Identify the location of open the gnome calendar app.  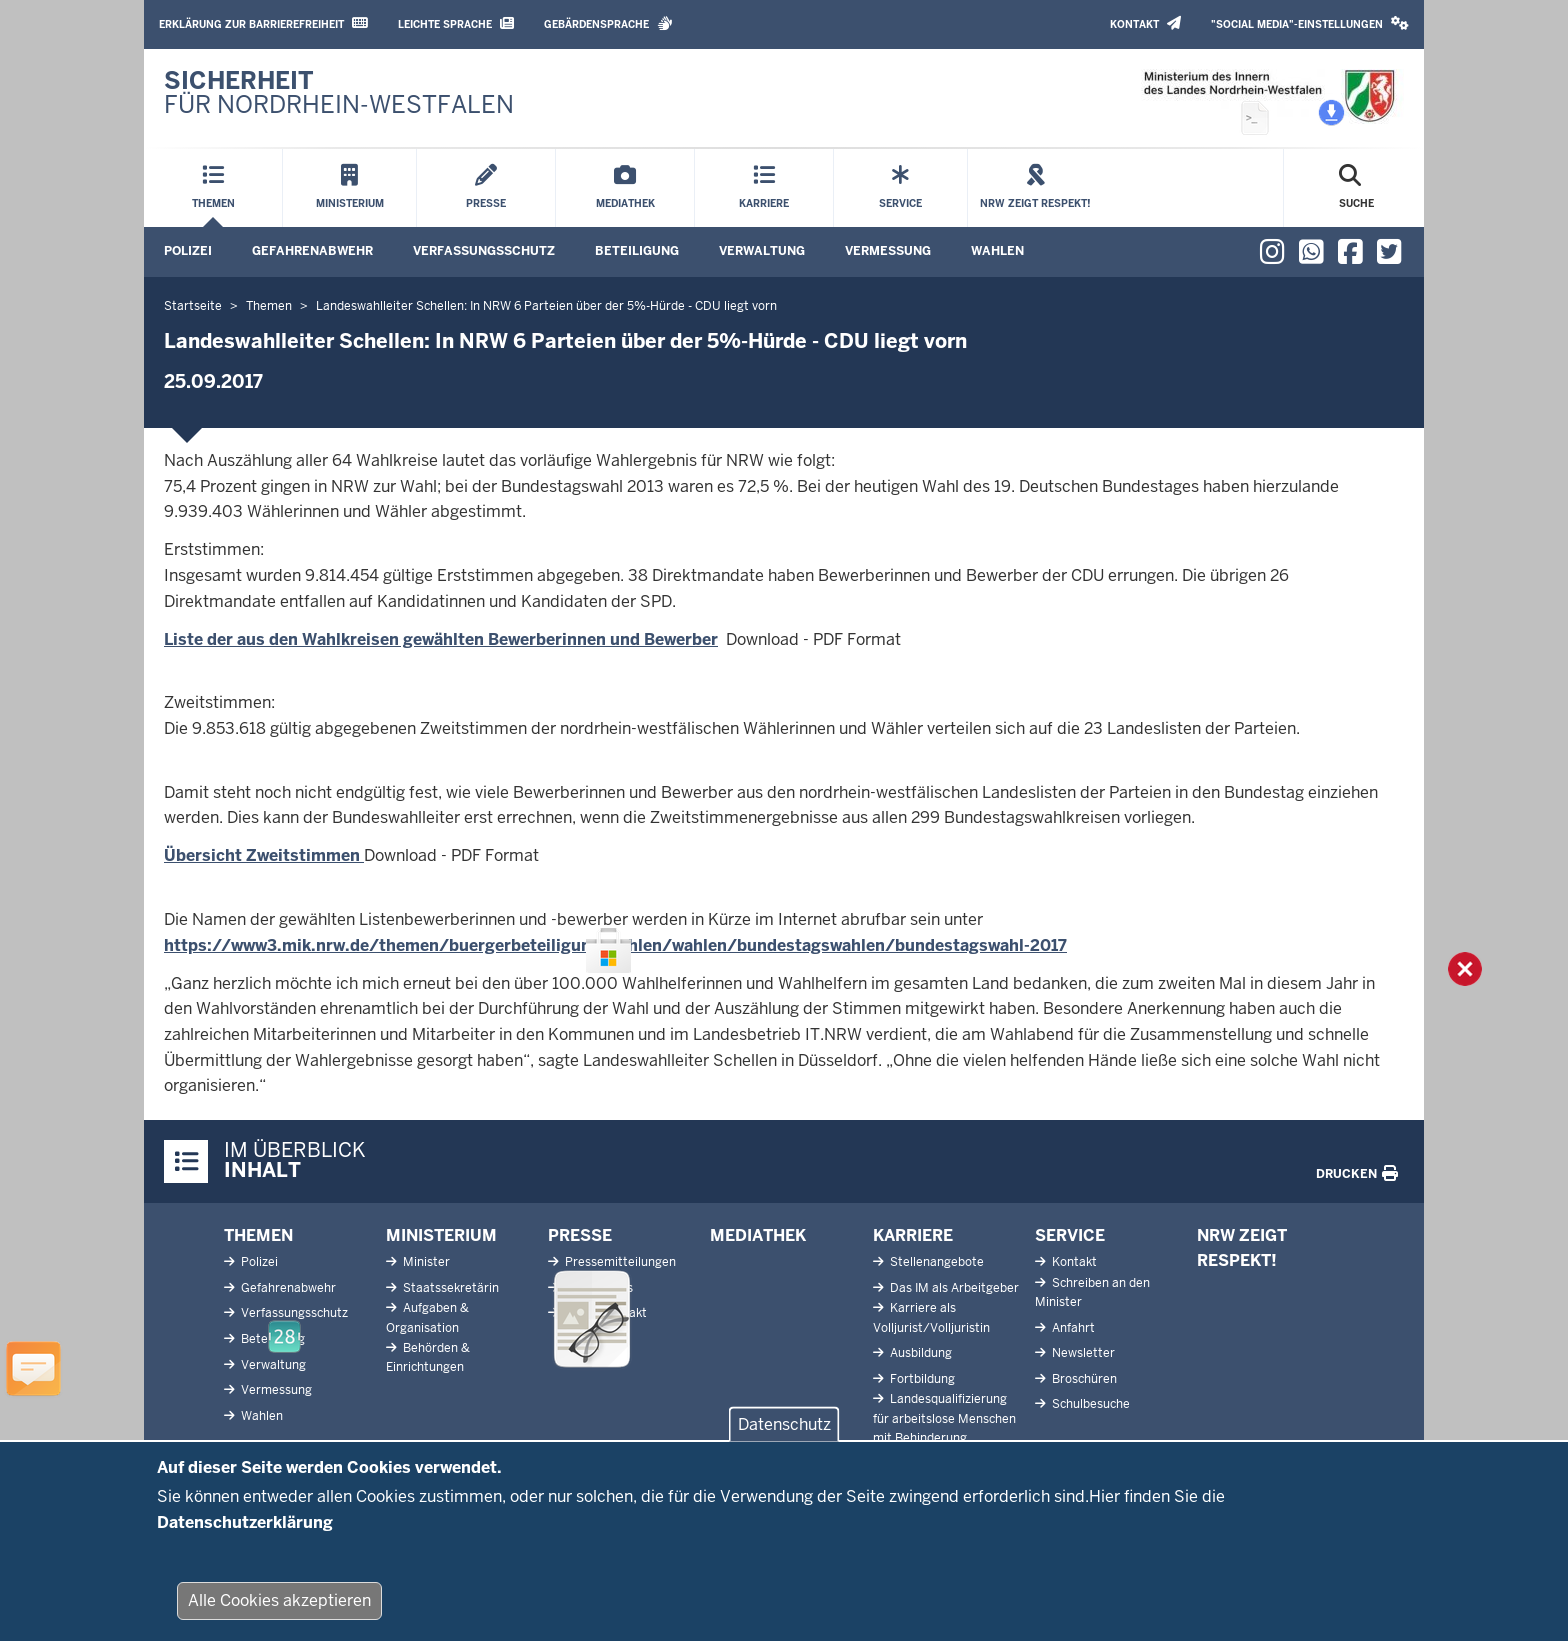
(284, 1336).